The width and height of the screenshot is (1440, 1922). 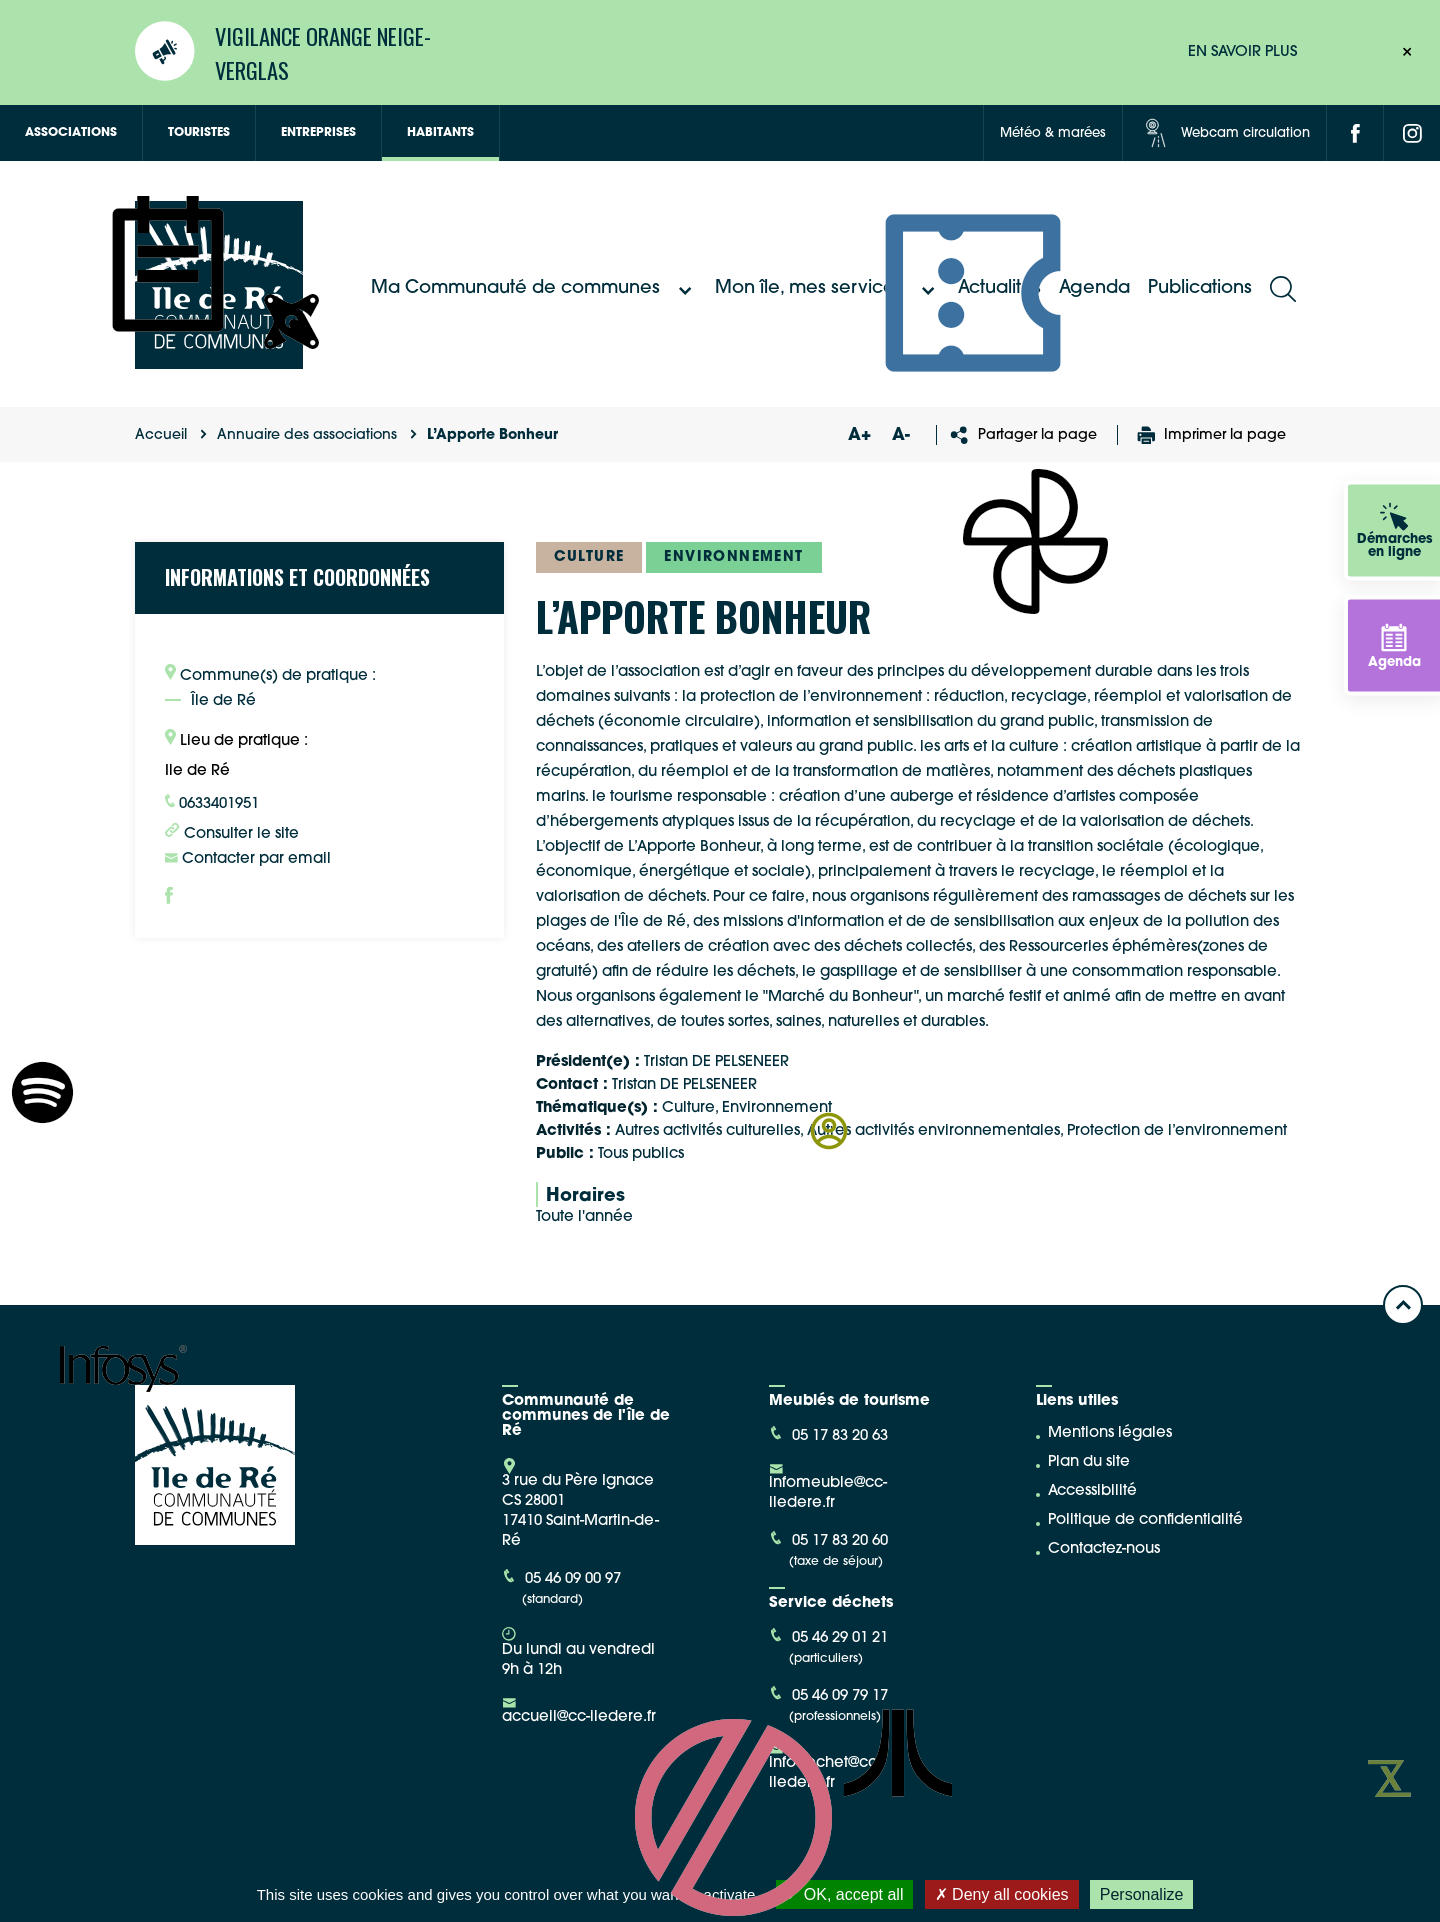 What do you see at coordinates (973, 293) in the screenshot?
I see `view available coupons or discounts` at bounding box center [973, 293].